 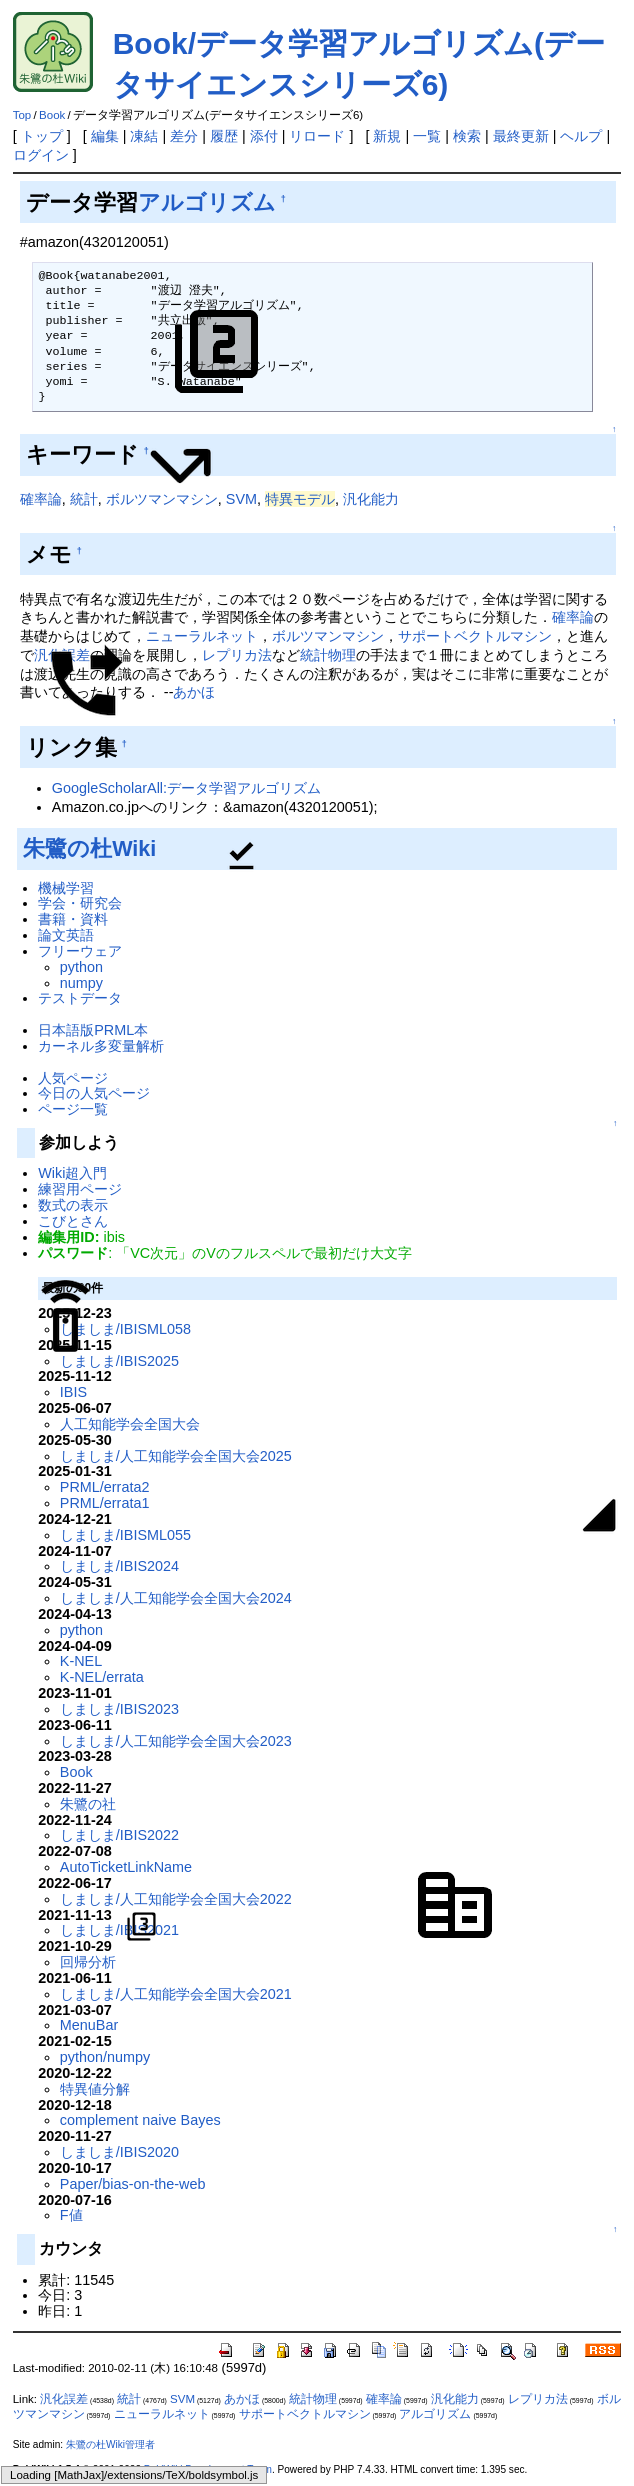 I want to click on indicates a forwarded call, so click(x=83, y=683).